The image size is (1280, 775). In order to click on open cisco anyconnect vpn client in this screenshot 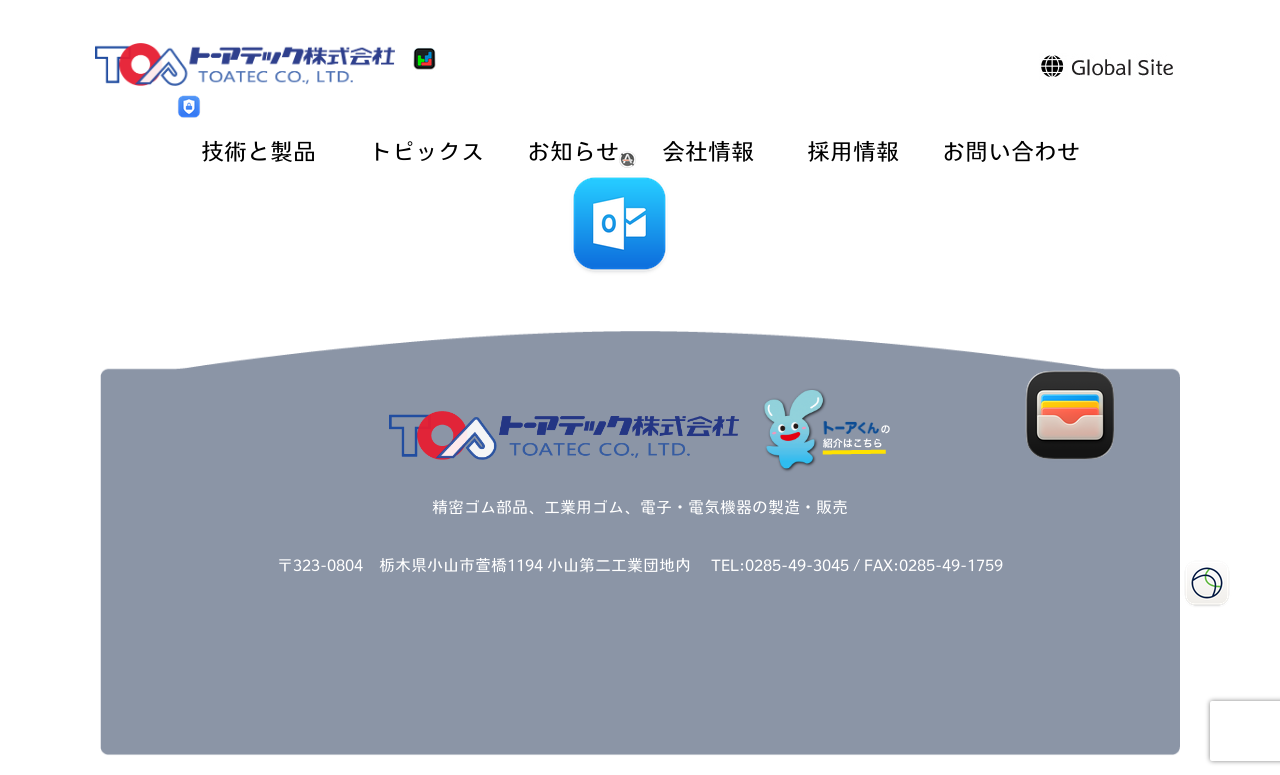, I will do `click(1207, 583)`.